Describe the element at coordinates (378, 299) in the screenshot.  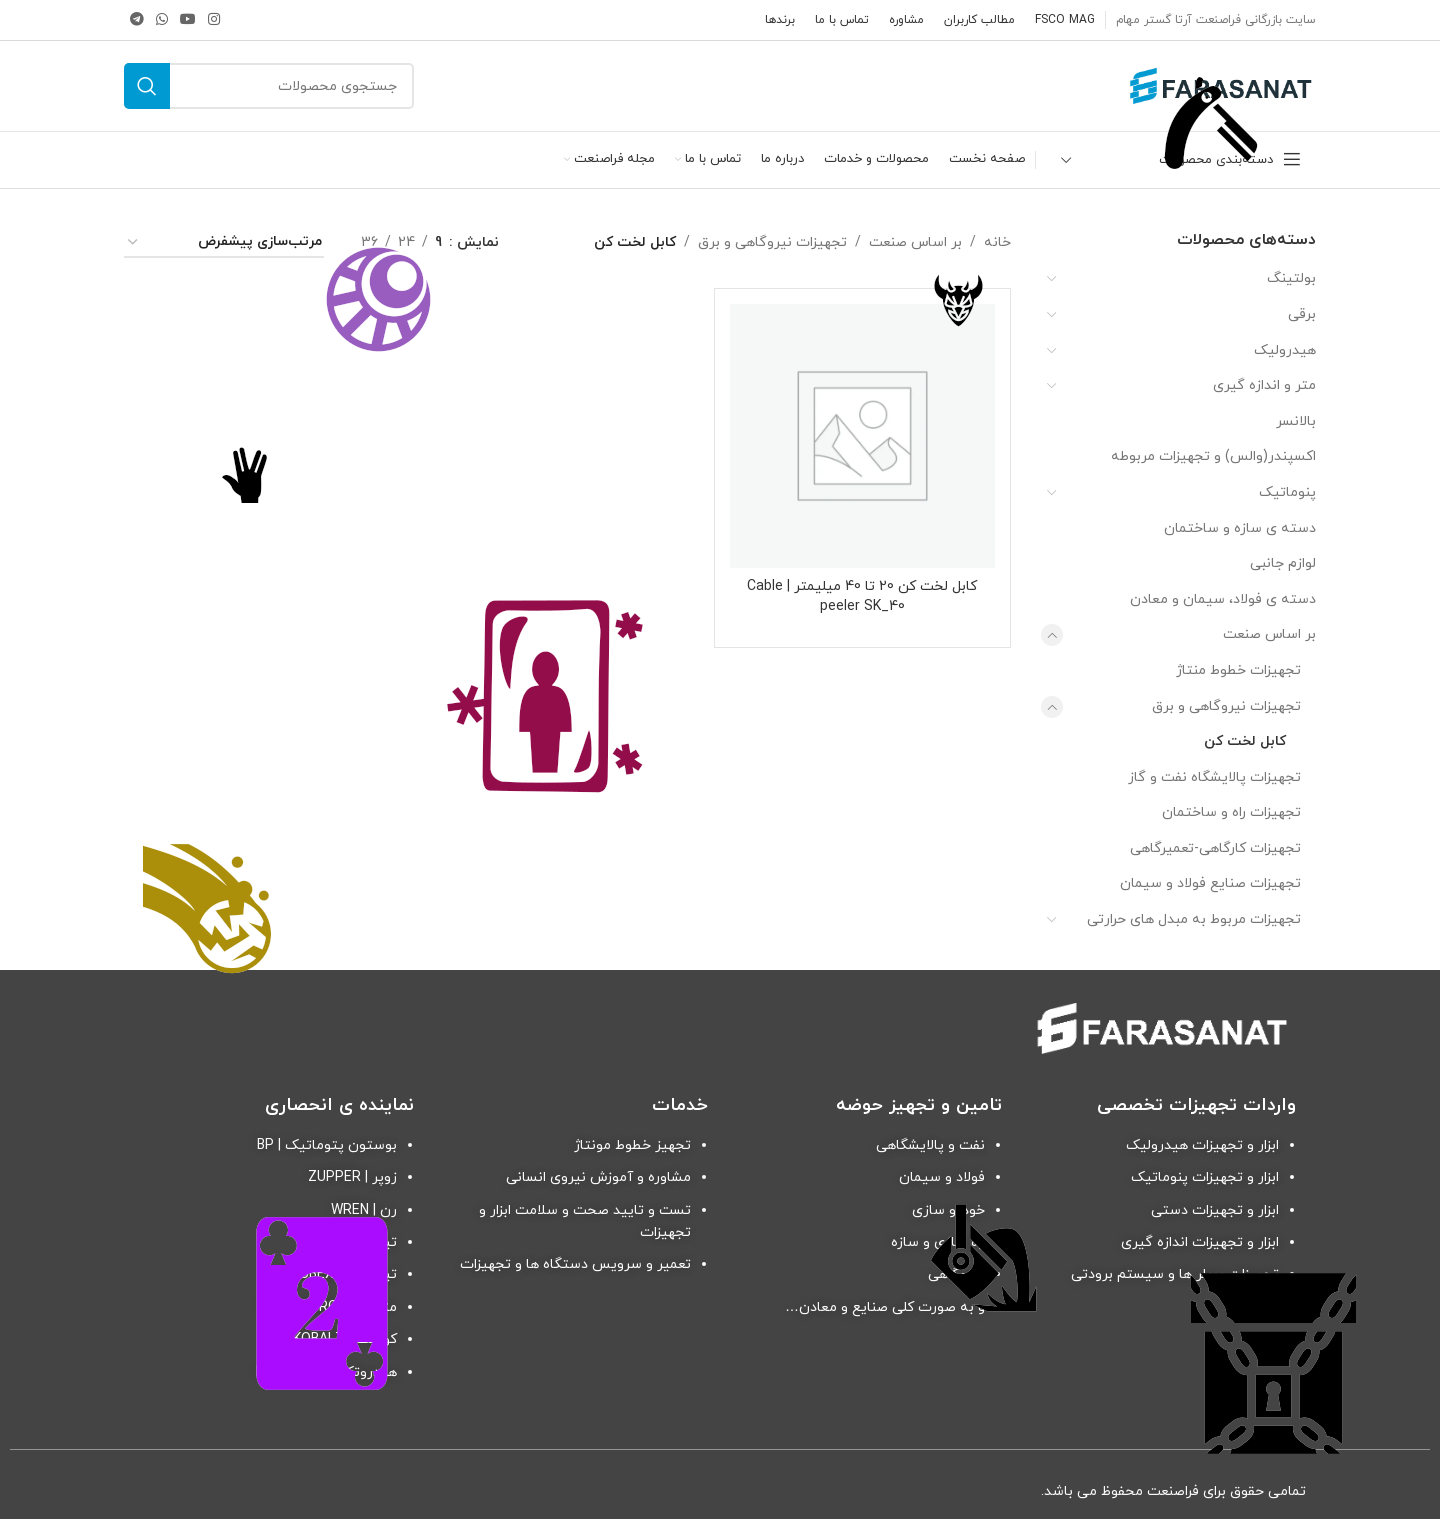
I see `decorative game achievement or badge icon` at that location.